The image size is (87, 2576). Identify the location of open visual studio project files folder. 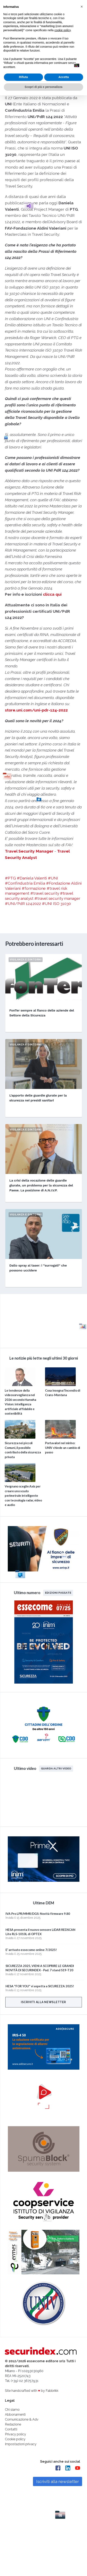
(29, 206).